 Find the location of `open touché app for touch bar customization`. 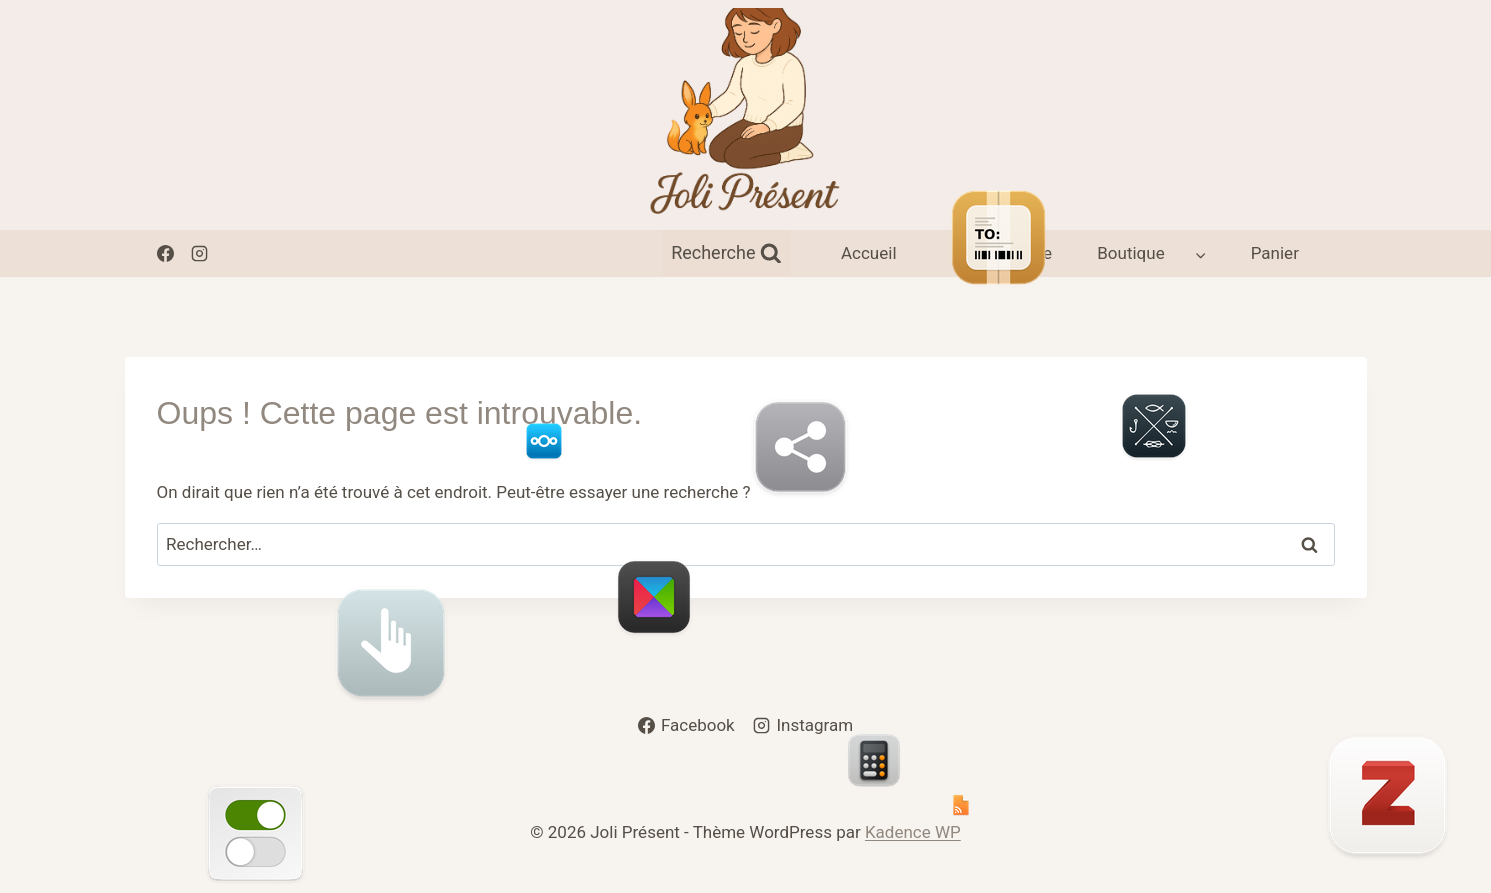

open touché app for touch bar customization is located at coordinates (391, 643).